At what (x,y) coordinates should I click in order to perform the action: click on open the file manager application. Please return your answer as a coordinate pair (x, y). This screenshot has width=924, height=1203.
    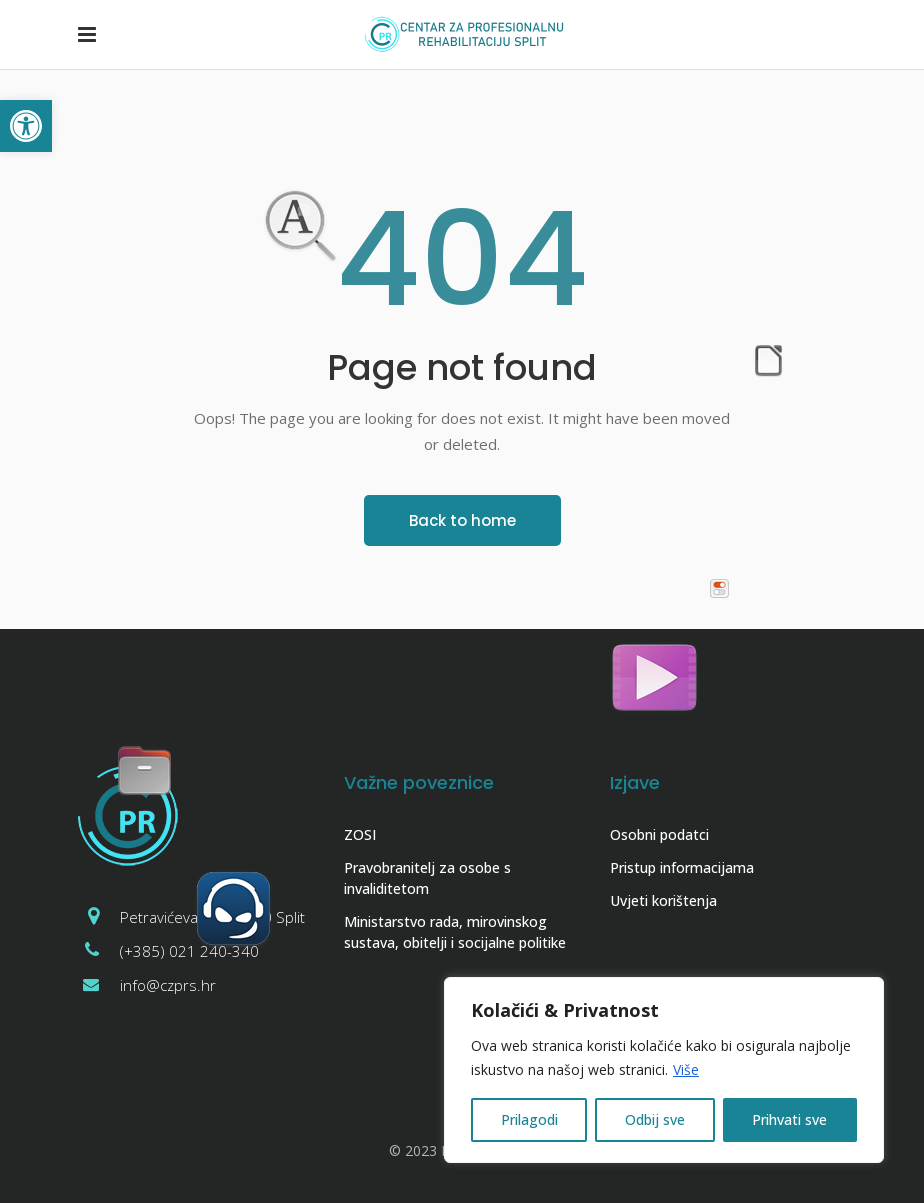
    Looking at the image, I should click on (144, 770).